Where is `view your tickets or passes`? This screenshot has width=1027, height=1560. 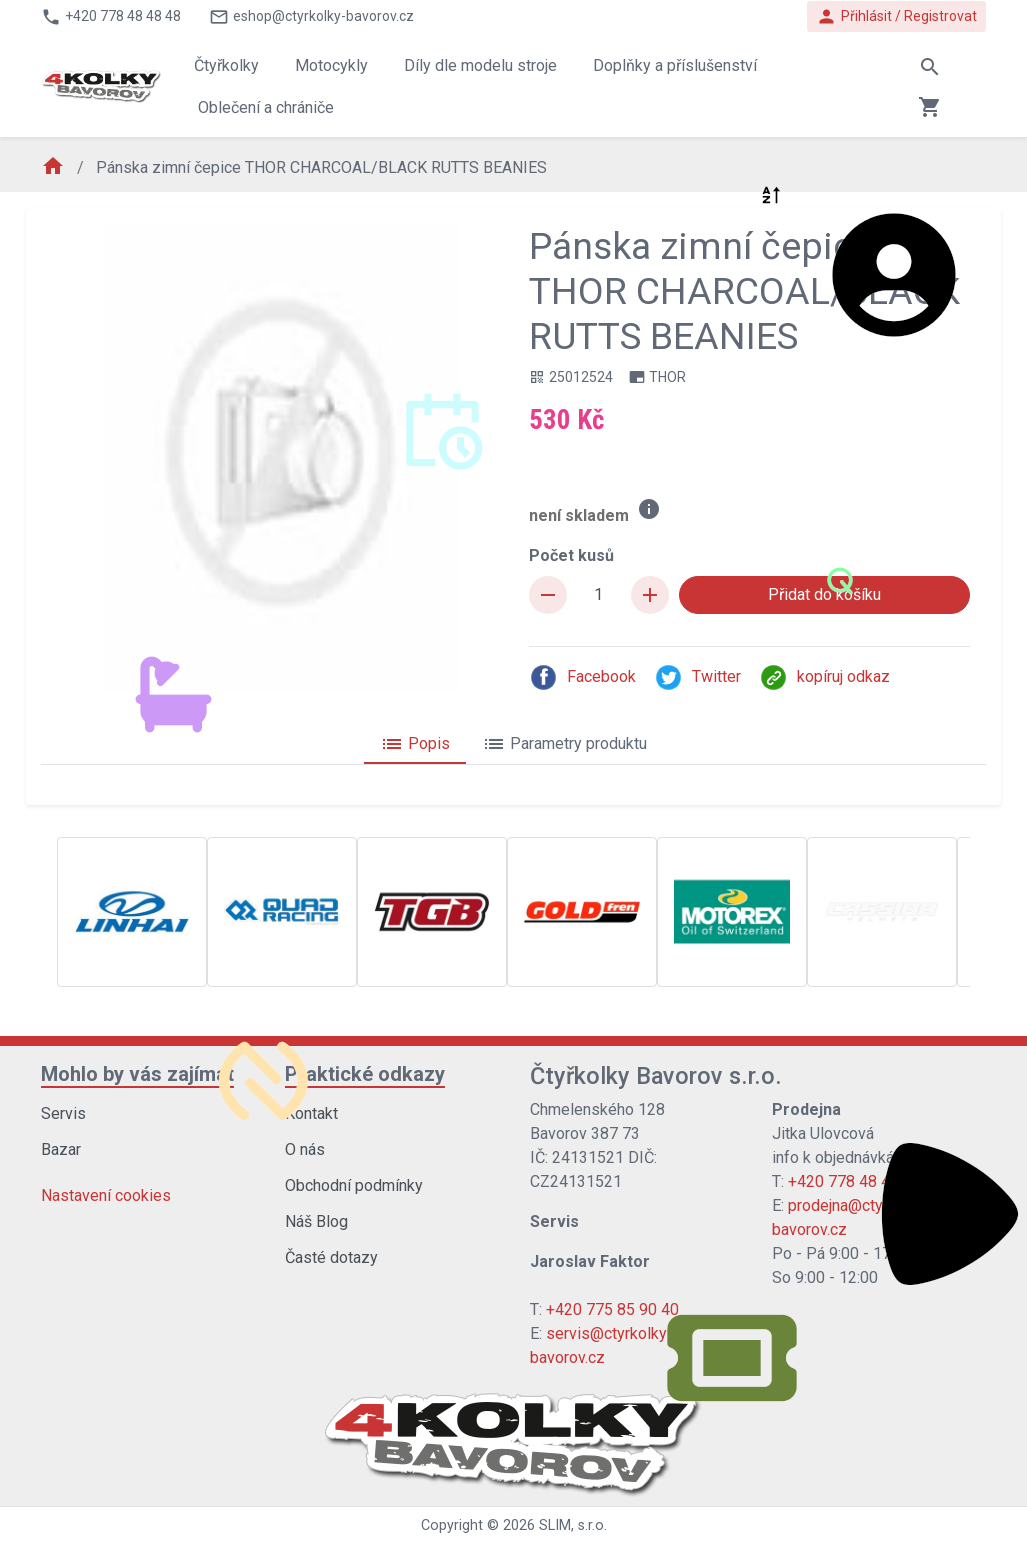
view your tickets or passes is located at coordinates (732, 1358).